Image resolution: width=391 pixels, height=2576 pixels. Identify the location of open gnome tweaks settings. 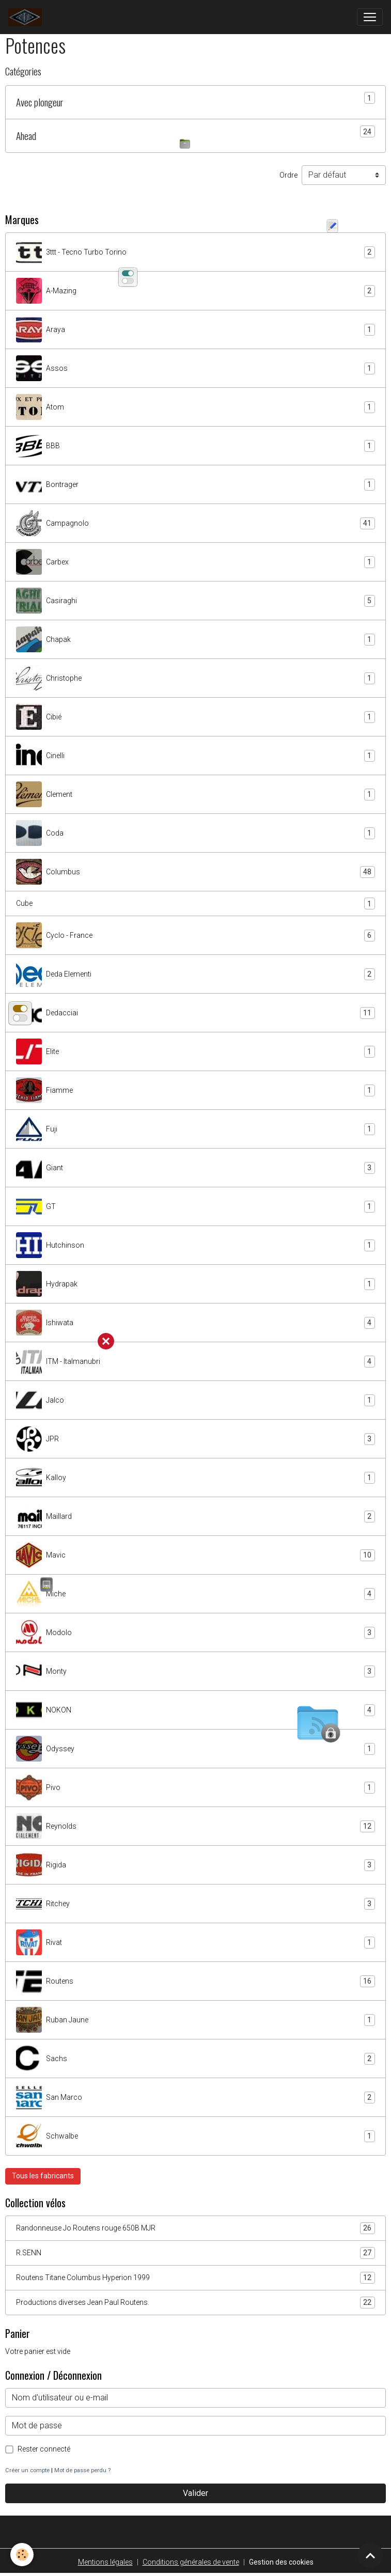
(128, 277).